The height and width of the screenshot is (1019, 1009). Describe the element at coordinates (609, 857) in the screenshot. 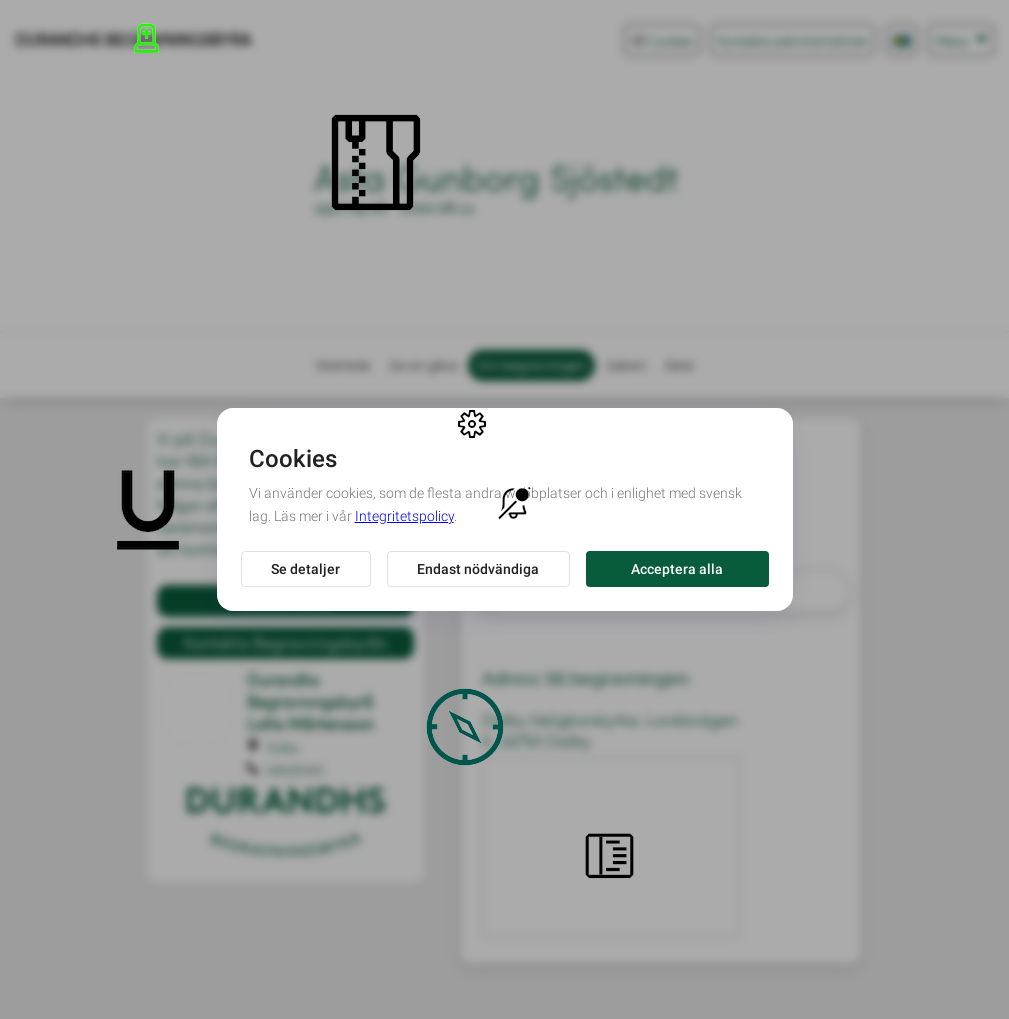

I see `open code-oss editor` at that location.